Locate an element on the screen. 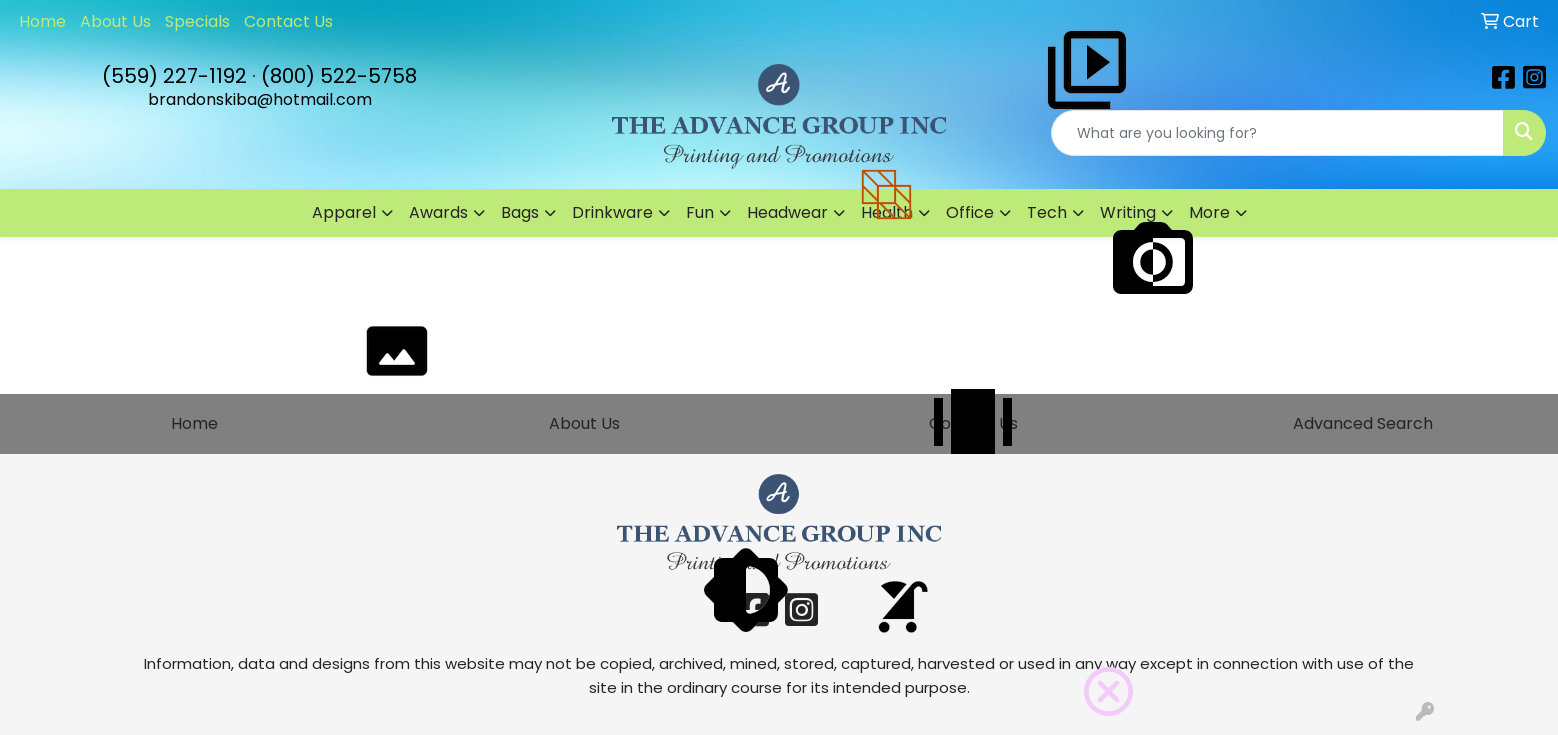  exclude overlapping areas in shape editing is located at coordinates (886, 194).